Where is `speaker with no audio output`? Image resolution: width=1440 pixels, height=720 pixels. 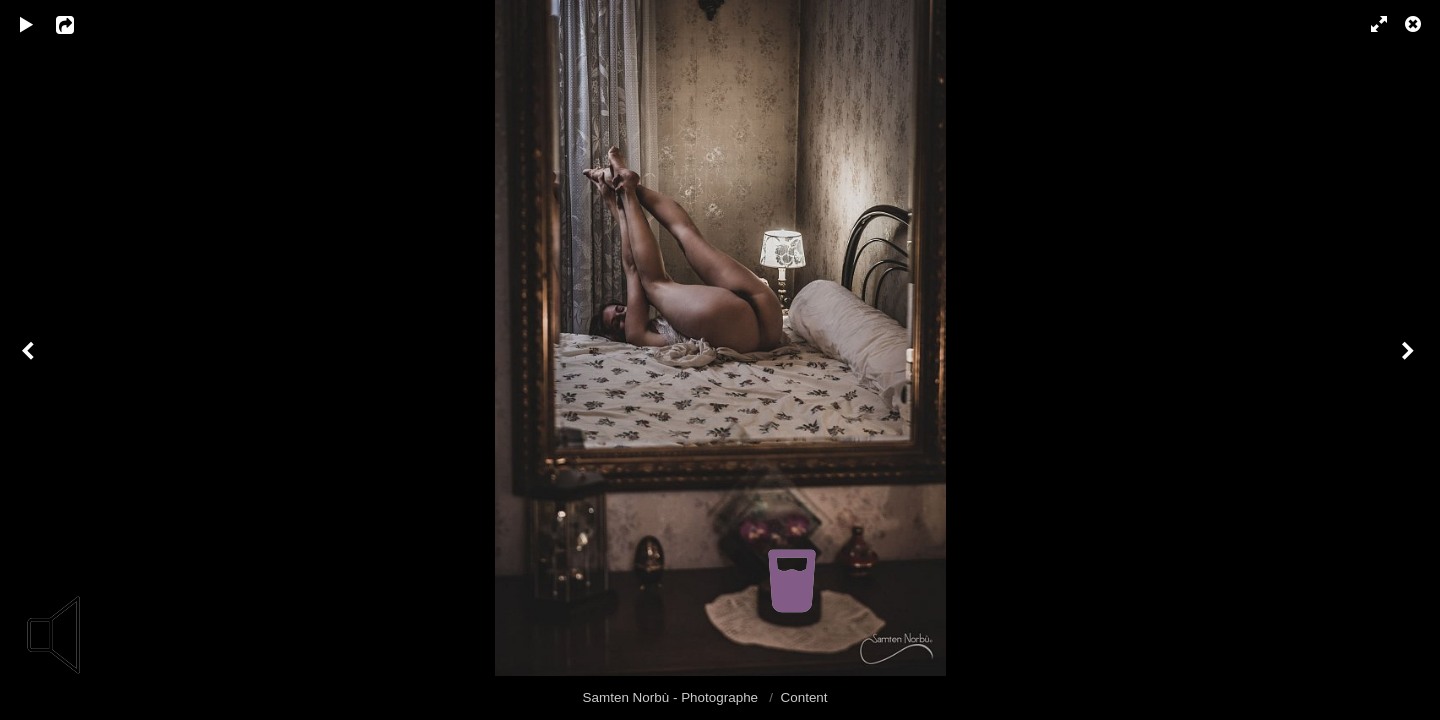
speaker with no audio output is located at coordinates (69, 635).